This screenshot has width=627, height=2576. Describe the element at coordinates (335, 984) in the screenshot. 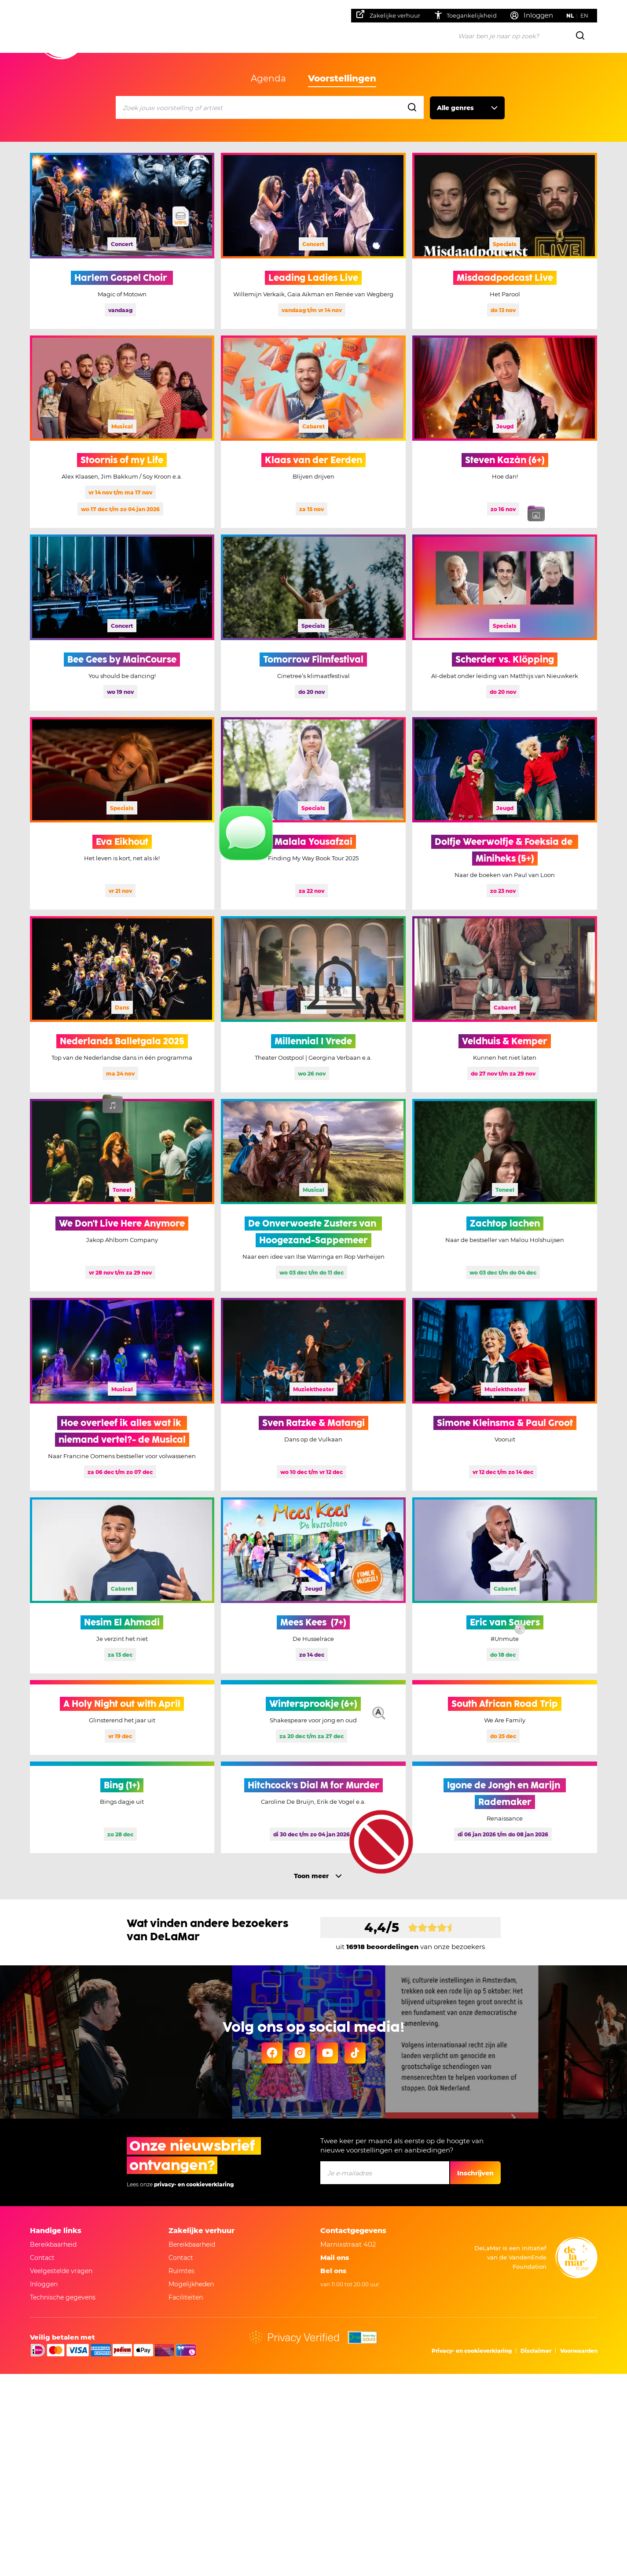

I see `access notification settings` at that location.